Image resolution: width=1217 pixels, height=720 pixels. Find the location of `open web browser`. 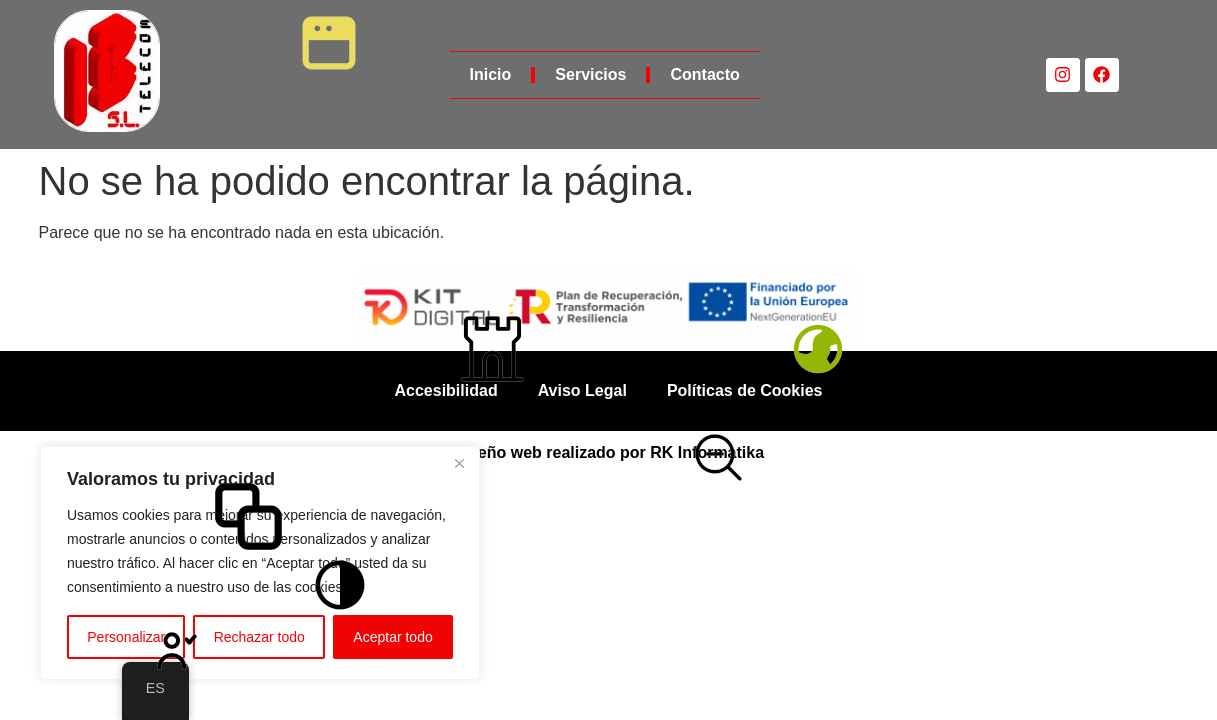

open web browser is located at coordinates (329, 43).